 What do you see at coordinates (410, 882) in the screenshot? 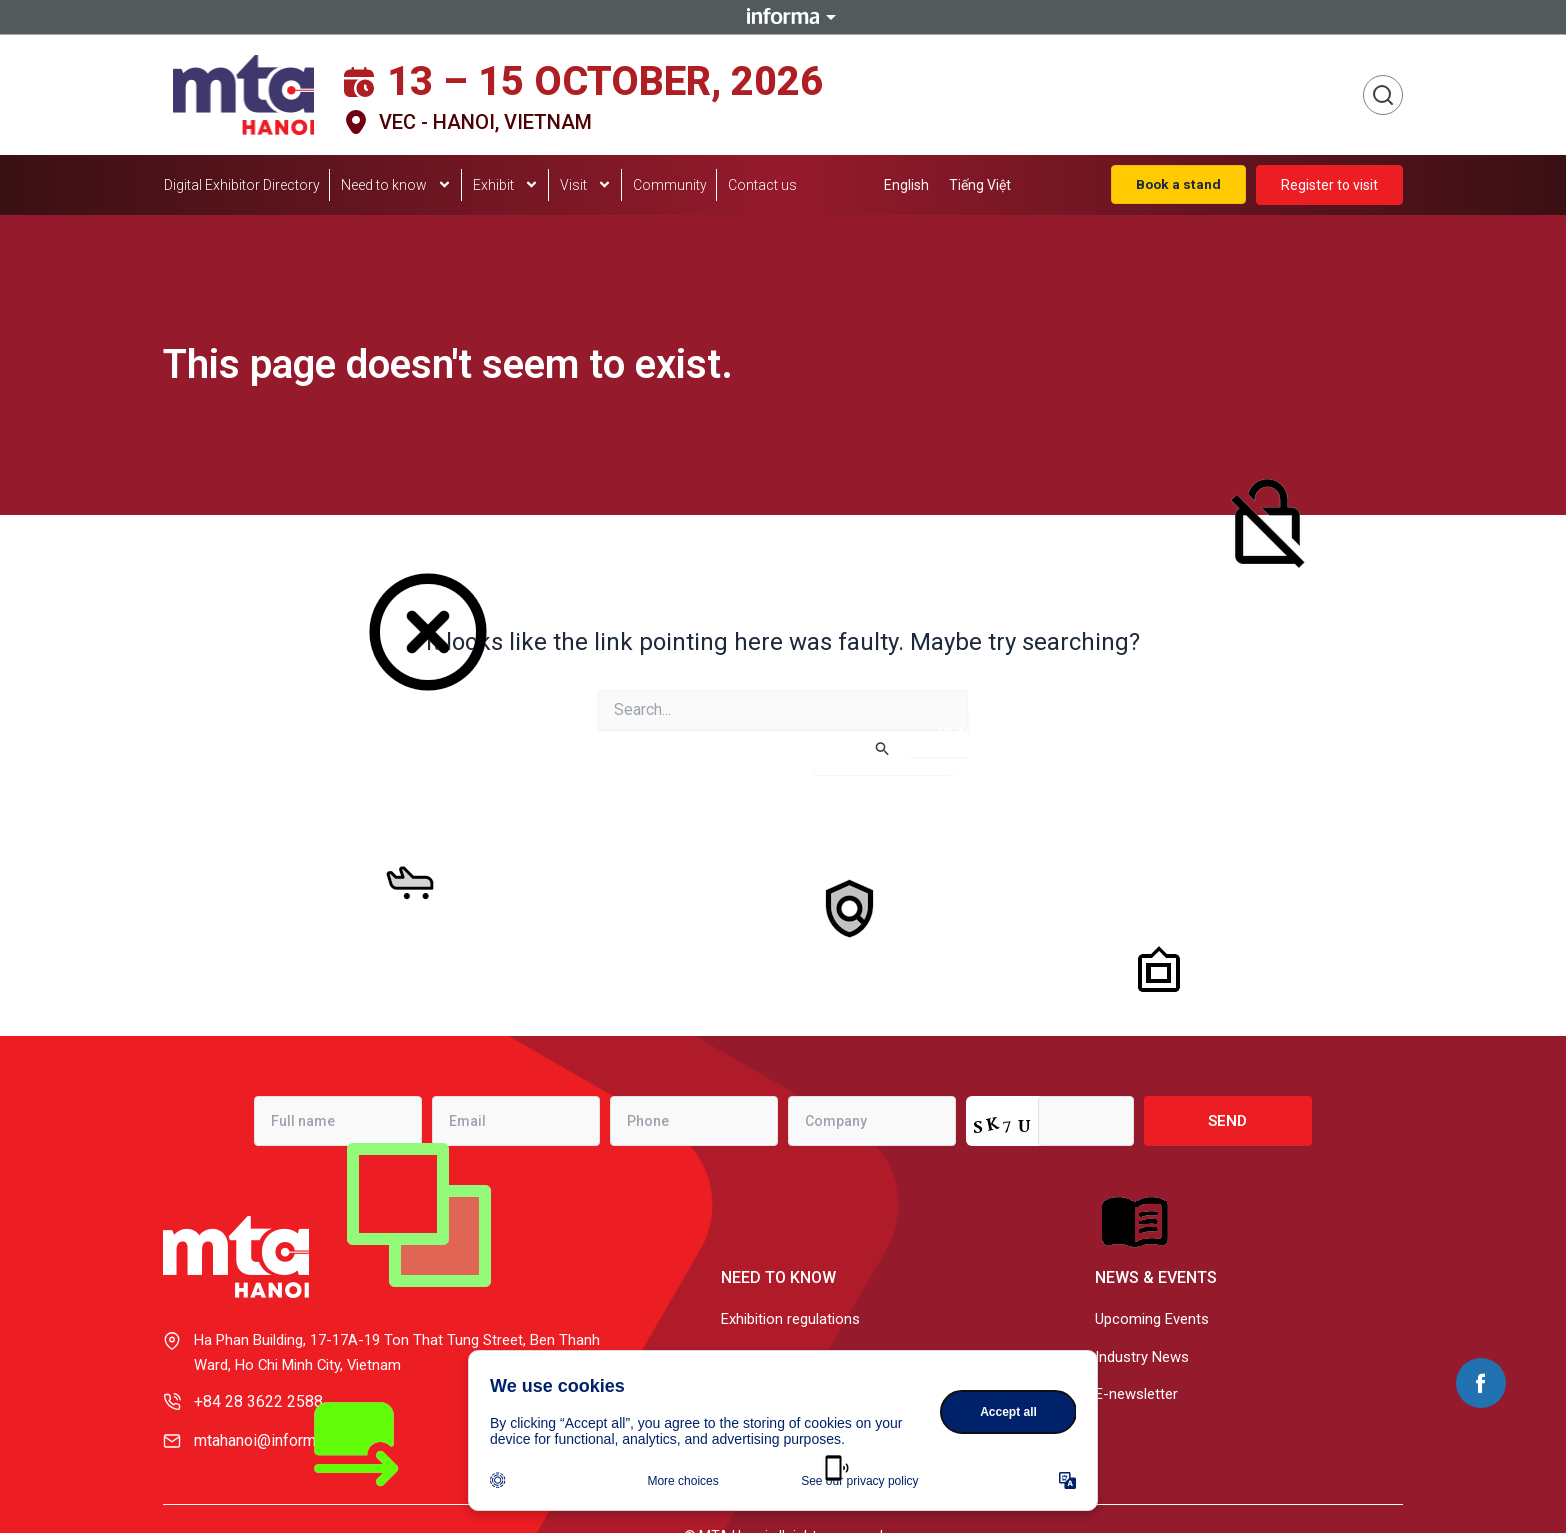
I see `airplane taxiing on the ground` at bounding box center [410, 882].